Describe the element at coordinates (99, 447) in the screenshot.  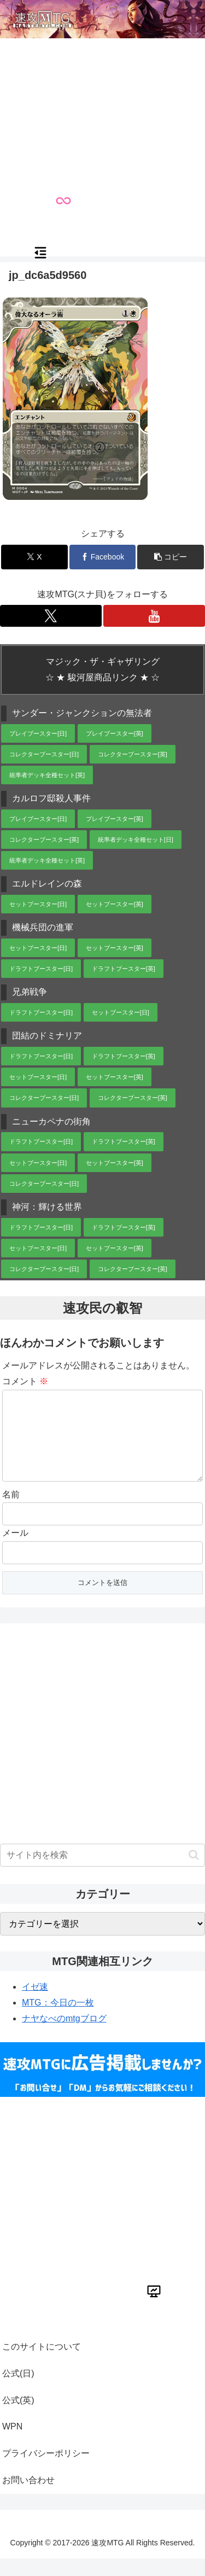
I see `indicates step two in a multi-step process` at that location.